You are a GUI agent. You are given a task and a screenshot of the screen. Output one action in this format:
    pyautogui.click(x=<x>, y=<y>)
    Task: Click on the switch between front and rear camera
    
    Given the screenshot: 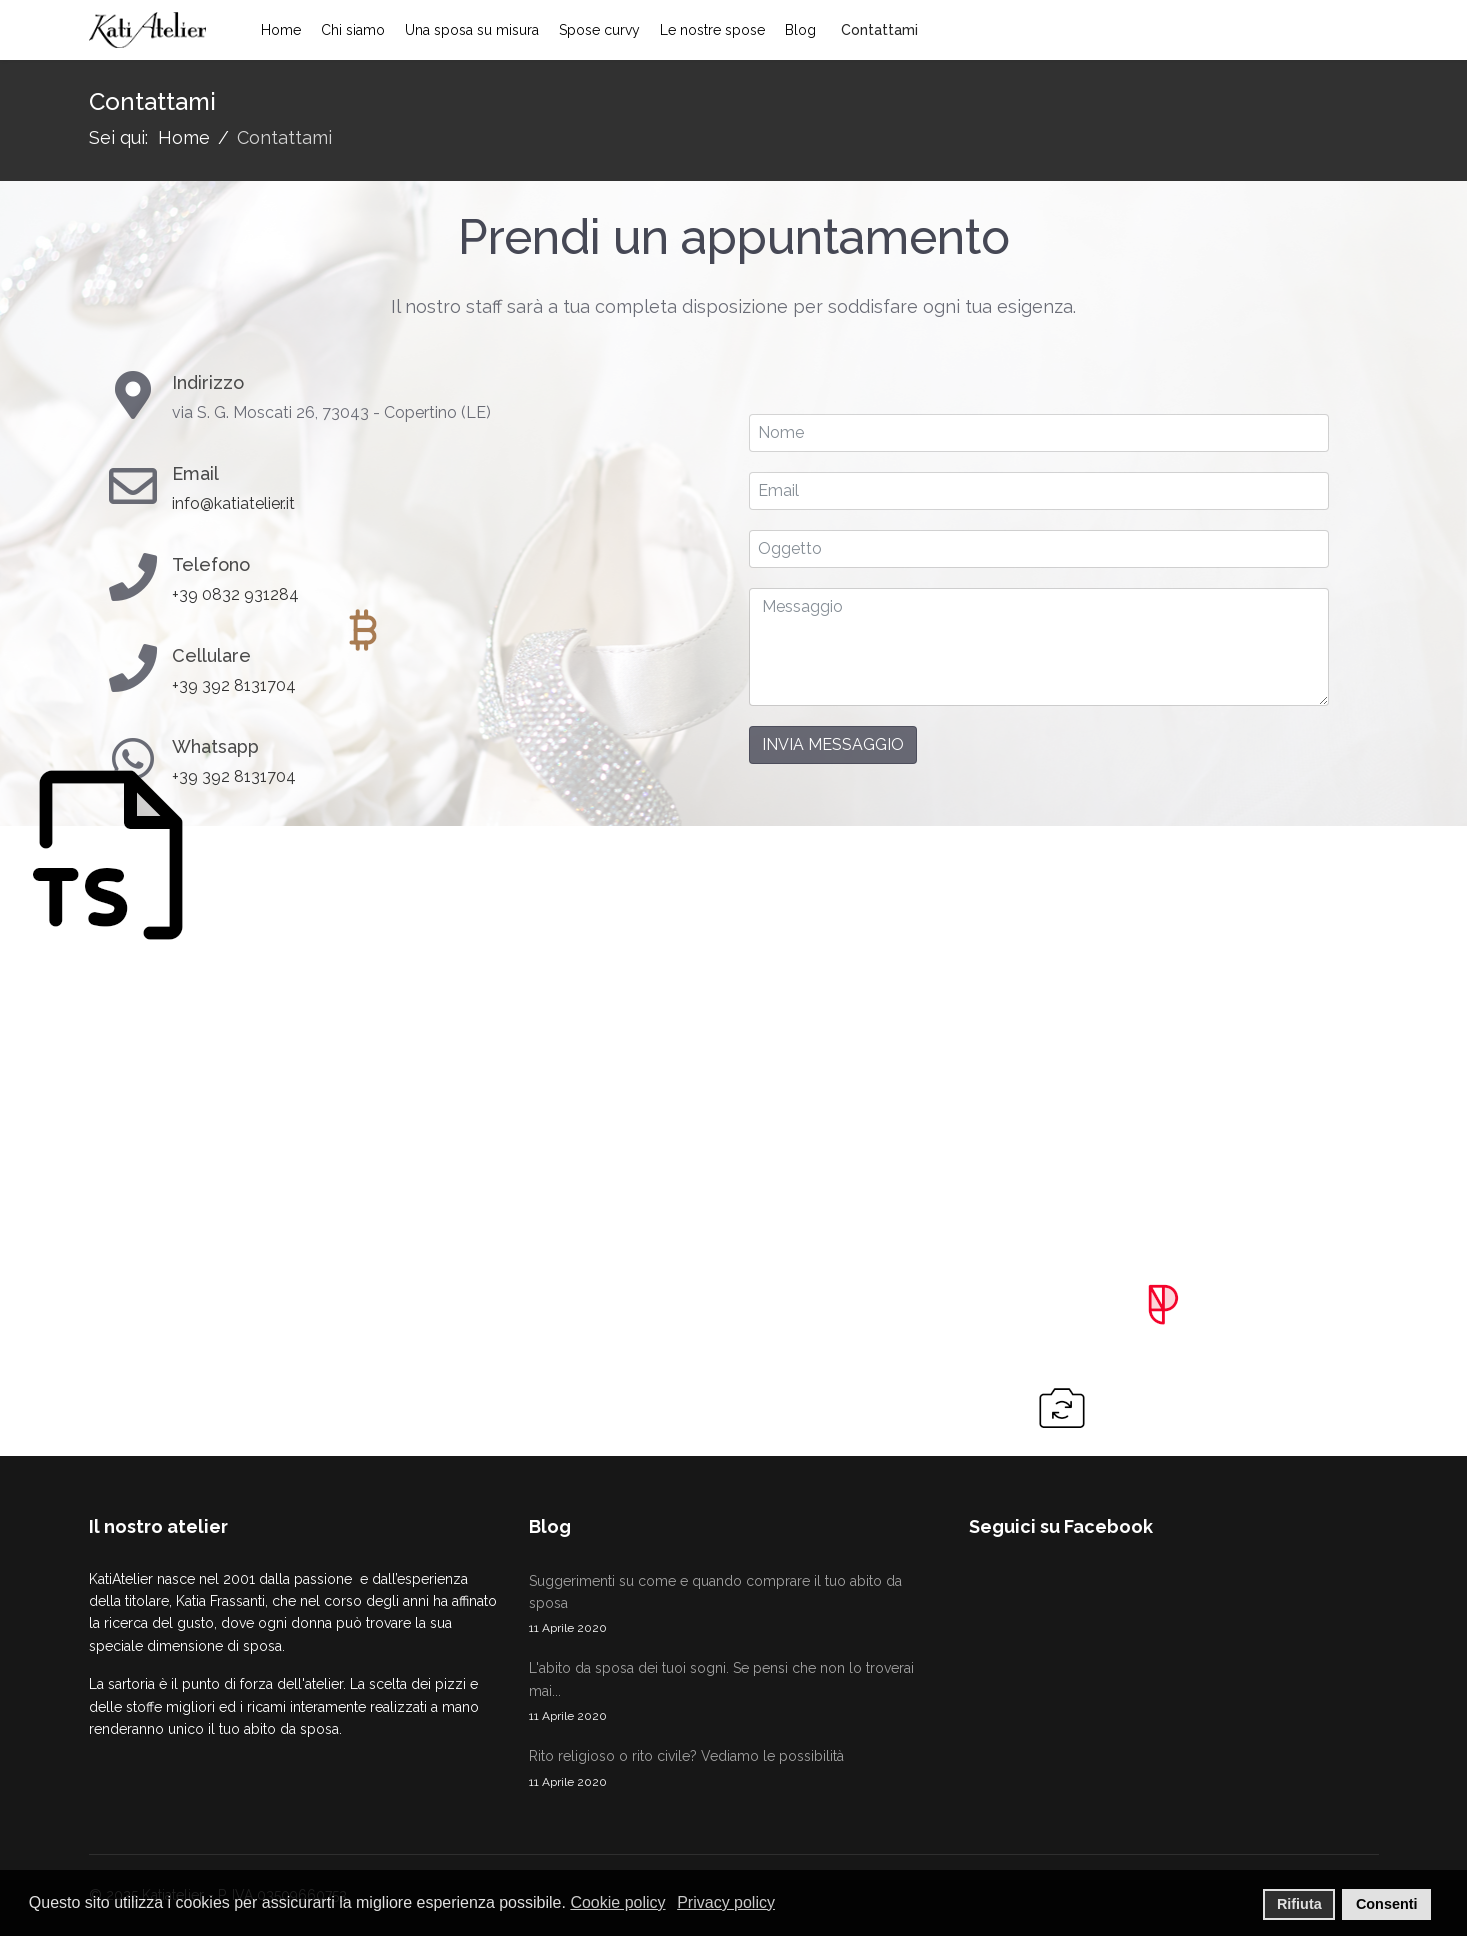 What is the action you would take?
    pyautogui.click(x=1062, y=1409)
    